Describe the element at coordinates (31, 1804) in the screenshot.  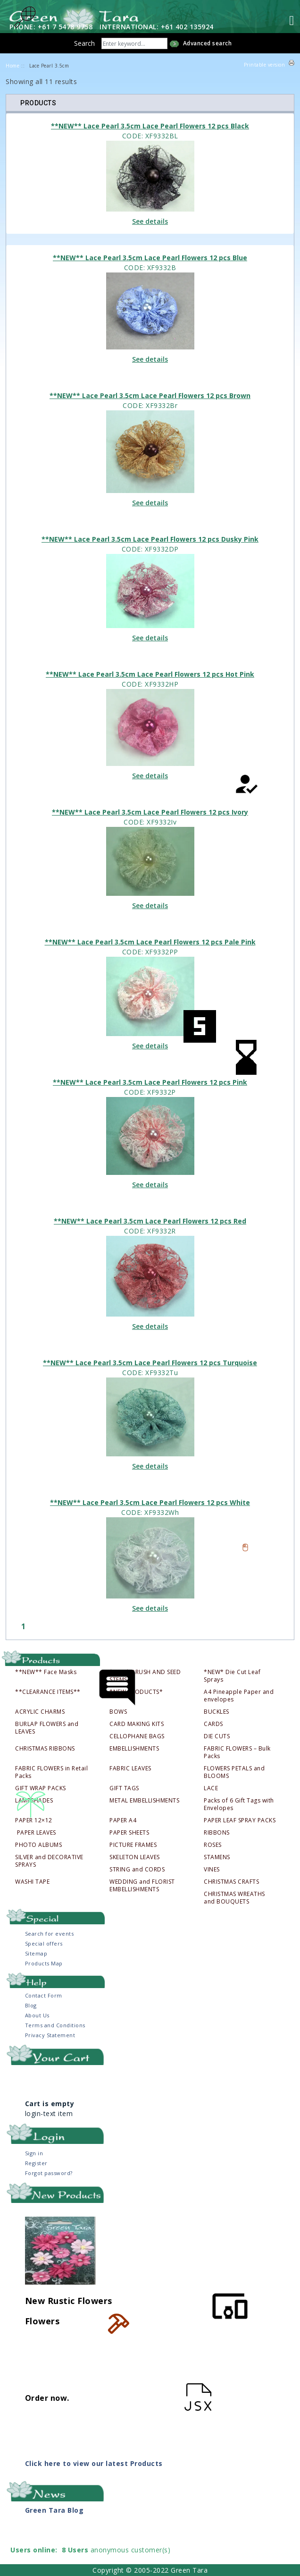
I see `browse vacation or tropical destinations` at that location.